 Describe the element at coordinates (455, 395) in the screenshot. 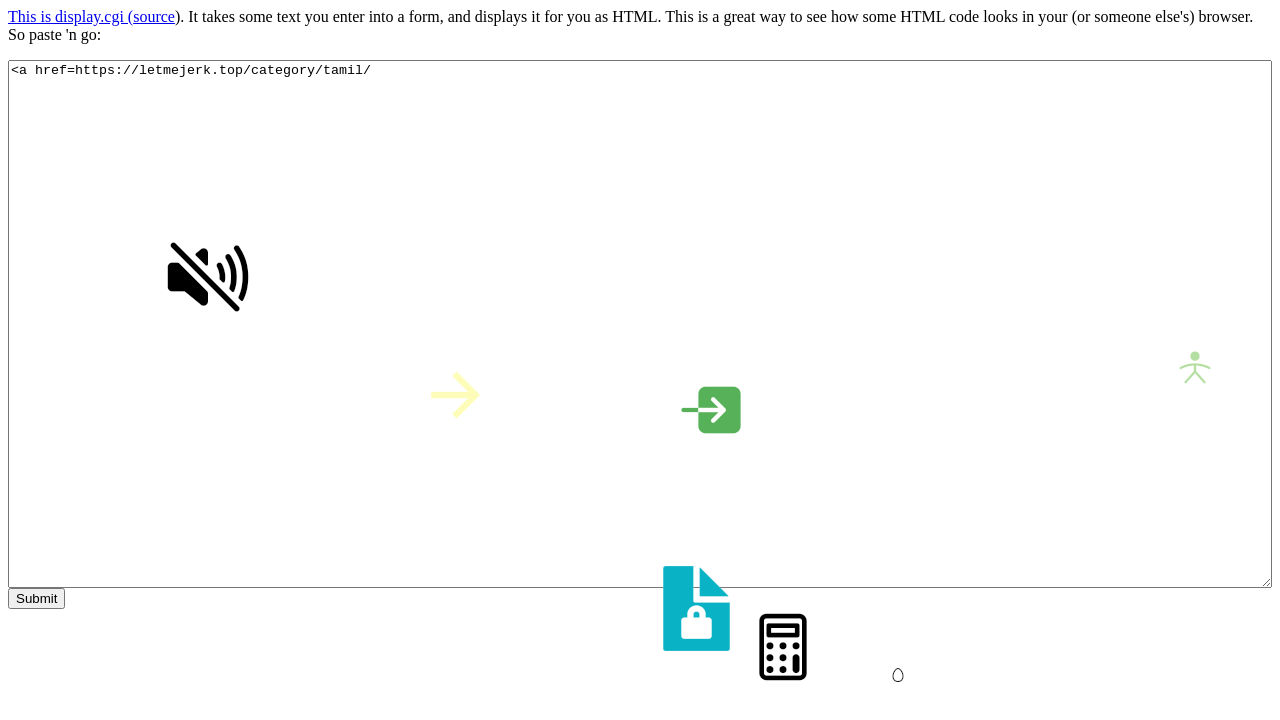

I see `navigate to the next item or screen` at that location.